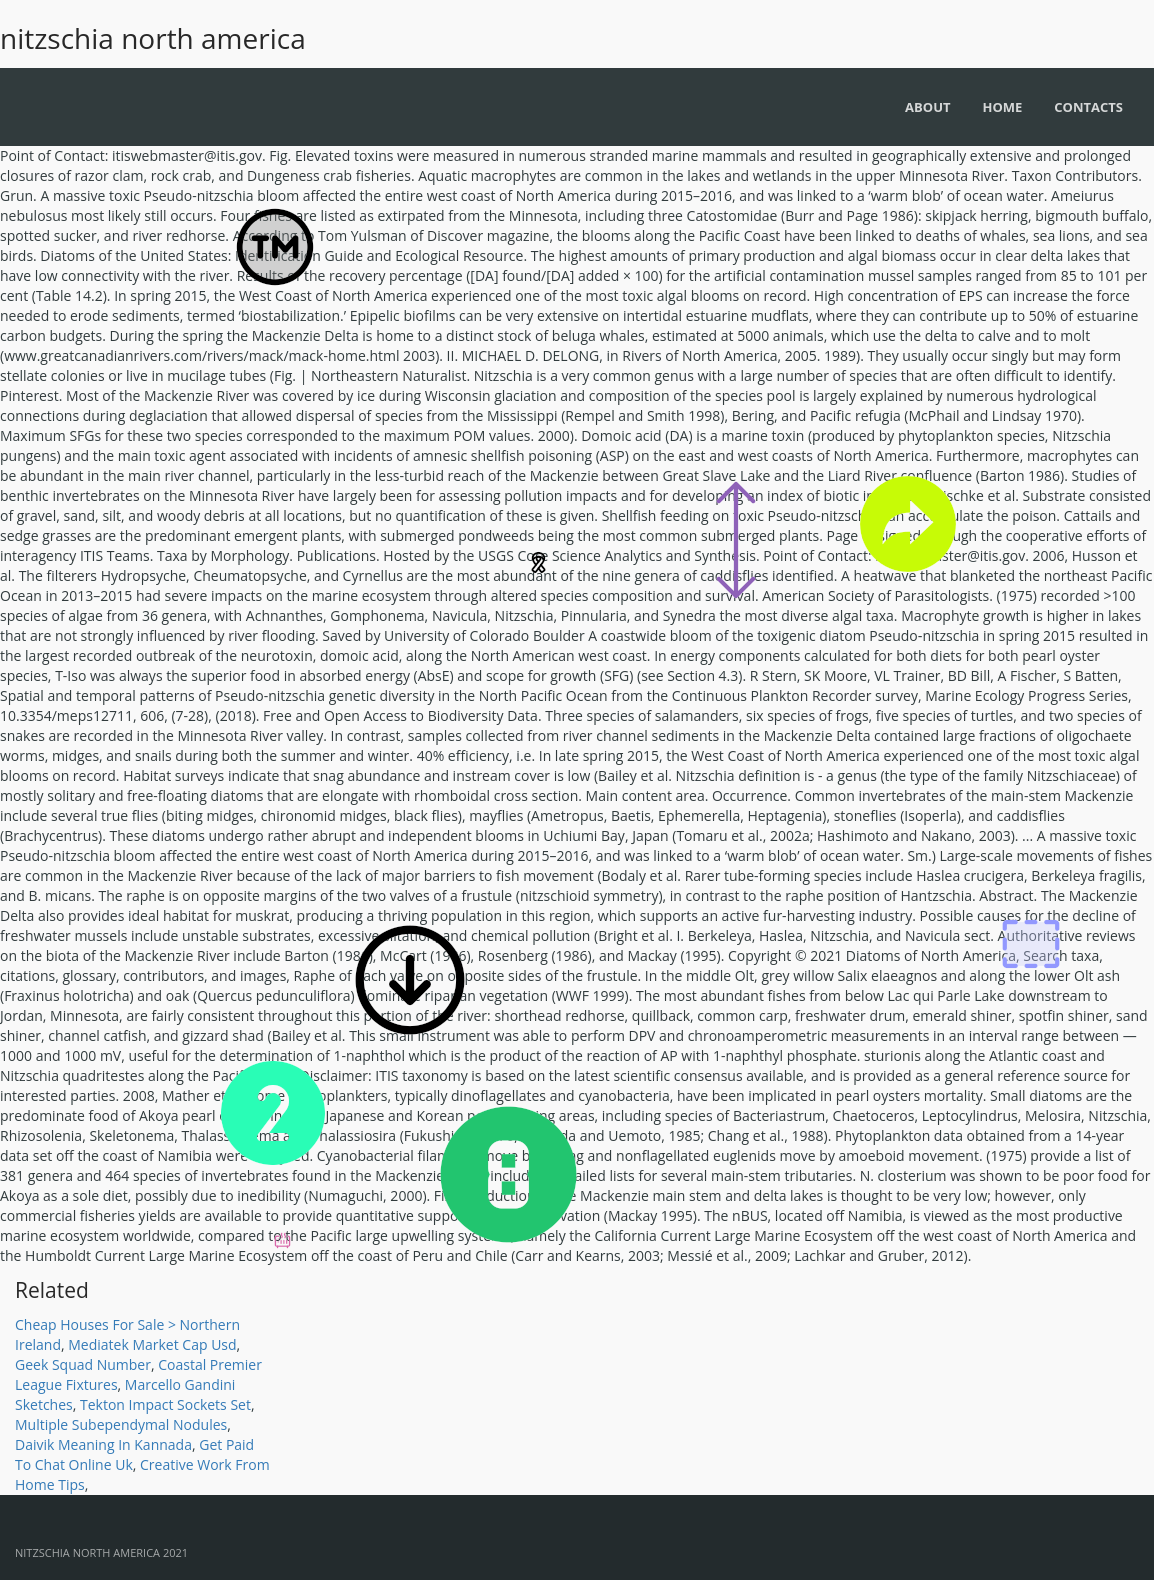 The height and width of the screenshot is (1580, 1154). I want to click on forward or share content, so click(908, 524).